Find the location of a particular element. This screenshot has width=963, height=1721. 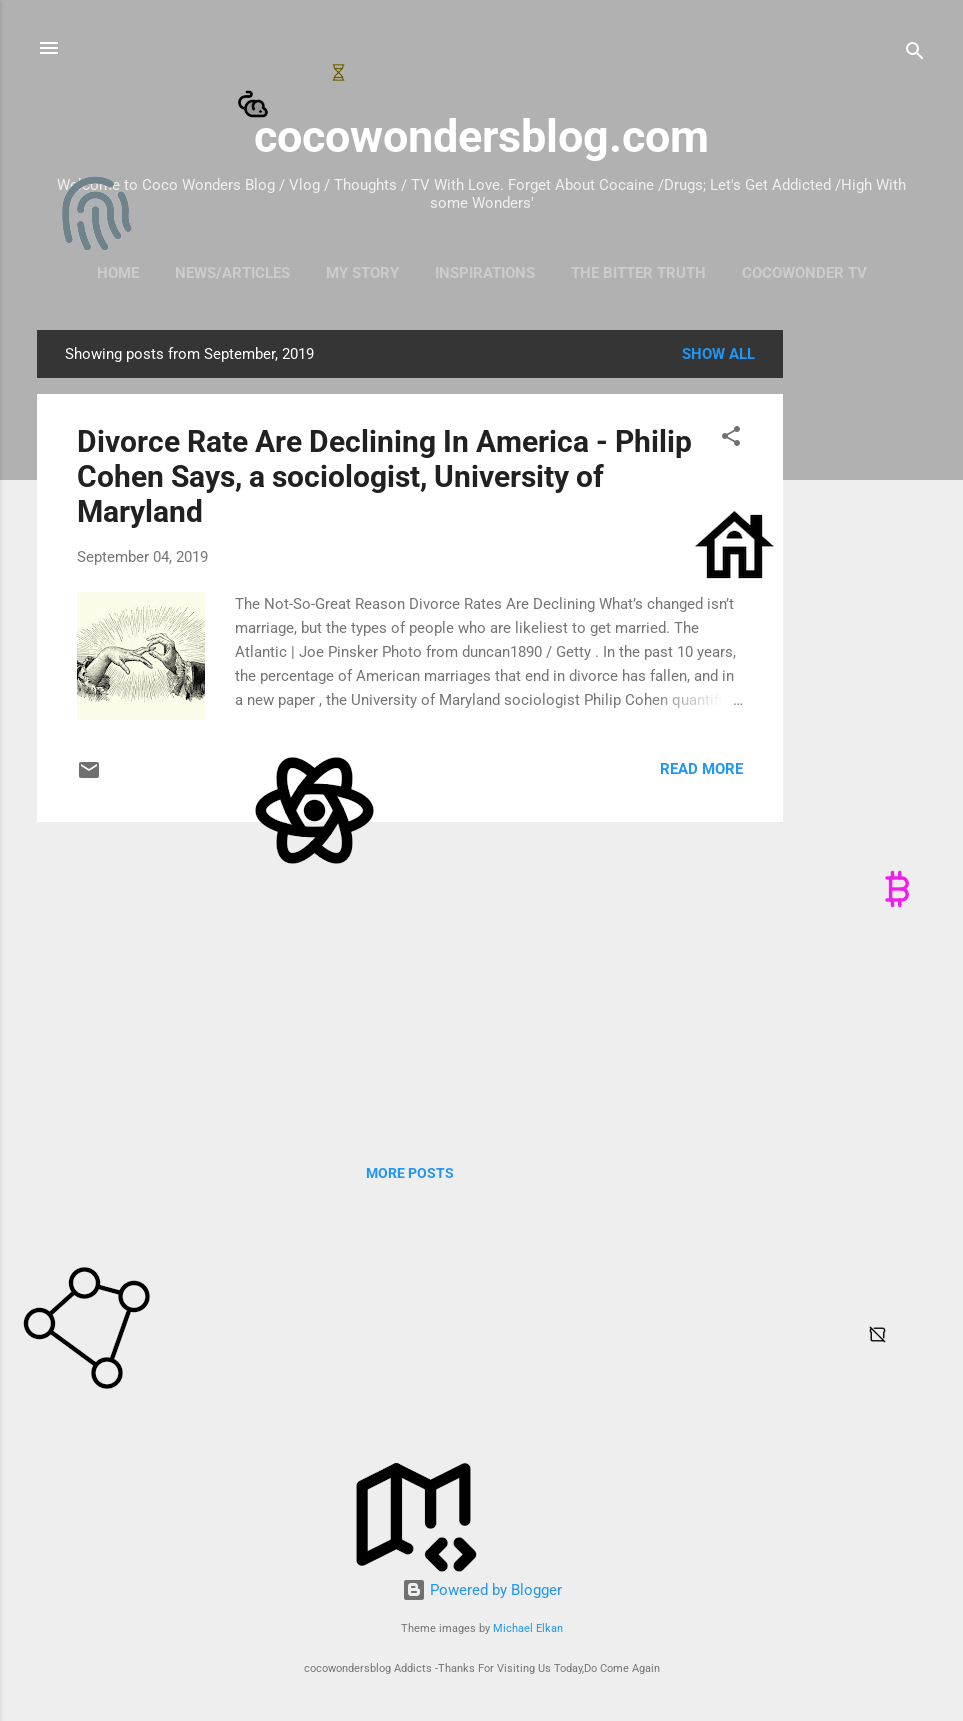

go to home screen is located at coordinates (734, 546).